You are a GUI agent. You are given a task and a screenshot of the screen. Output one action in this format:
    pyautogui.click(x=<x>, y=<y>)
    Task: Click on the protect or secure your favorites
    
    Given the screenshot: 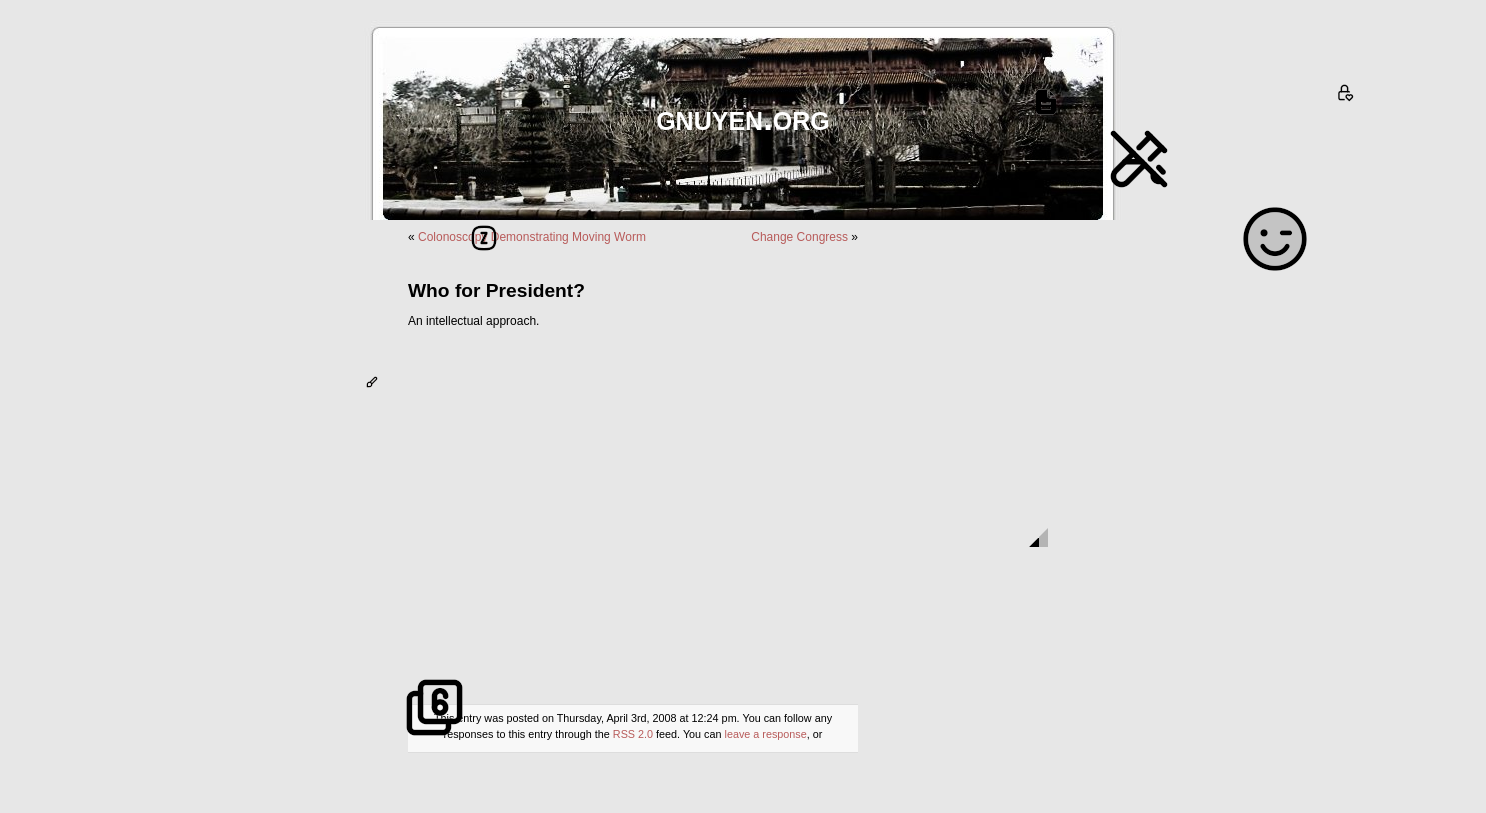 What is the action you would take?
    pyautogui.click(x=1344, y=92)
    